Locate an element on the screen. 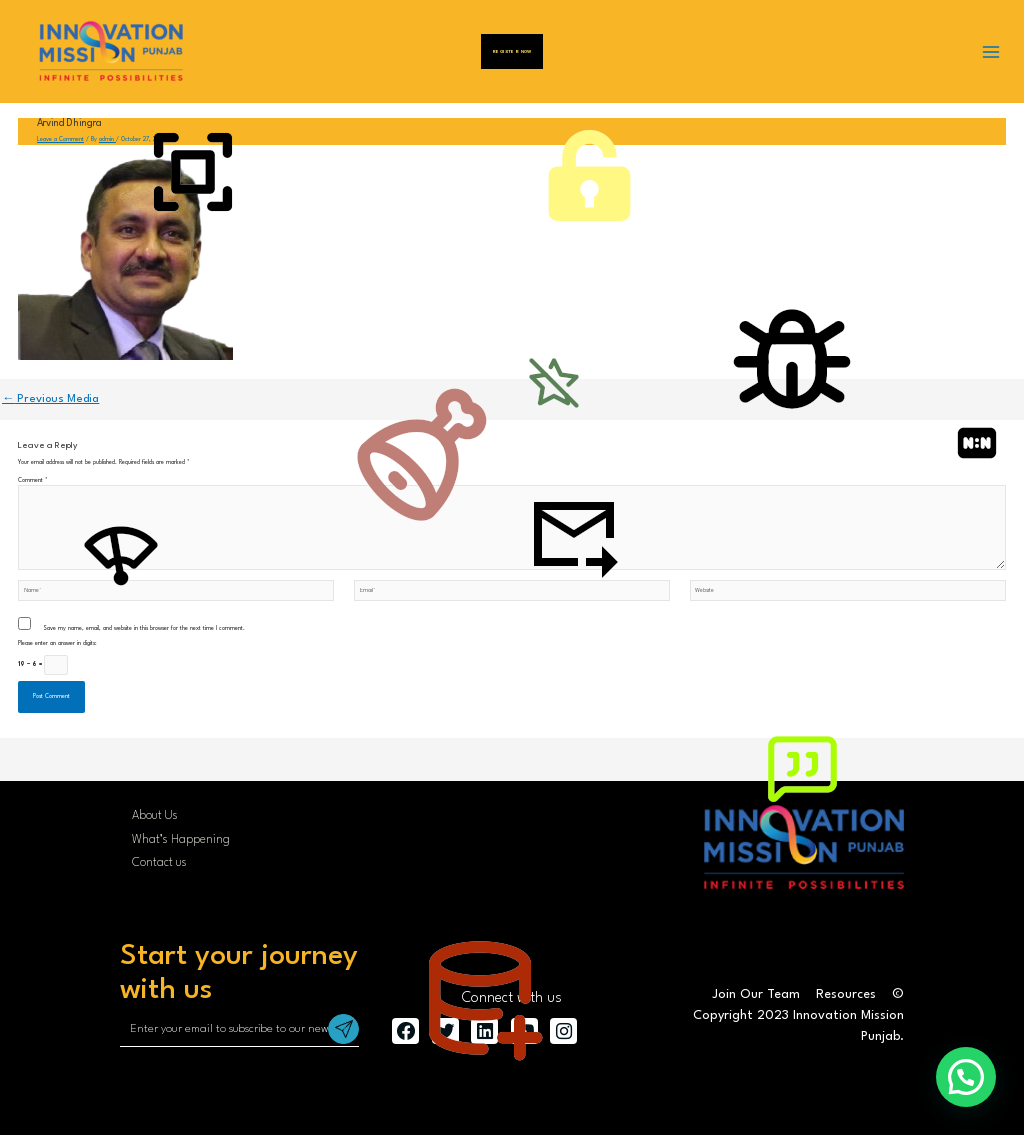 This screenshot has height=1135, width=1024. scan a QR code or barcode is located at coordinates (193, 172).